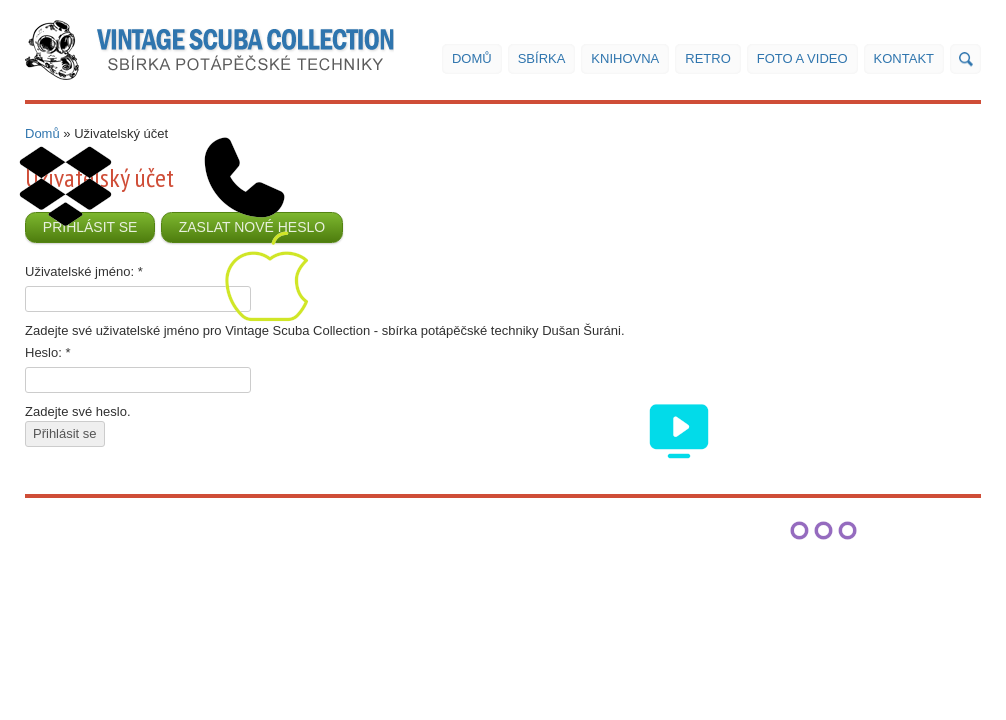  I want to click on indicates Apple device or iOS compatibility, so click(270, 283).